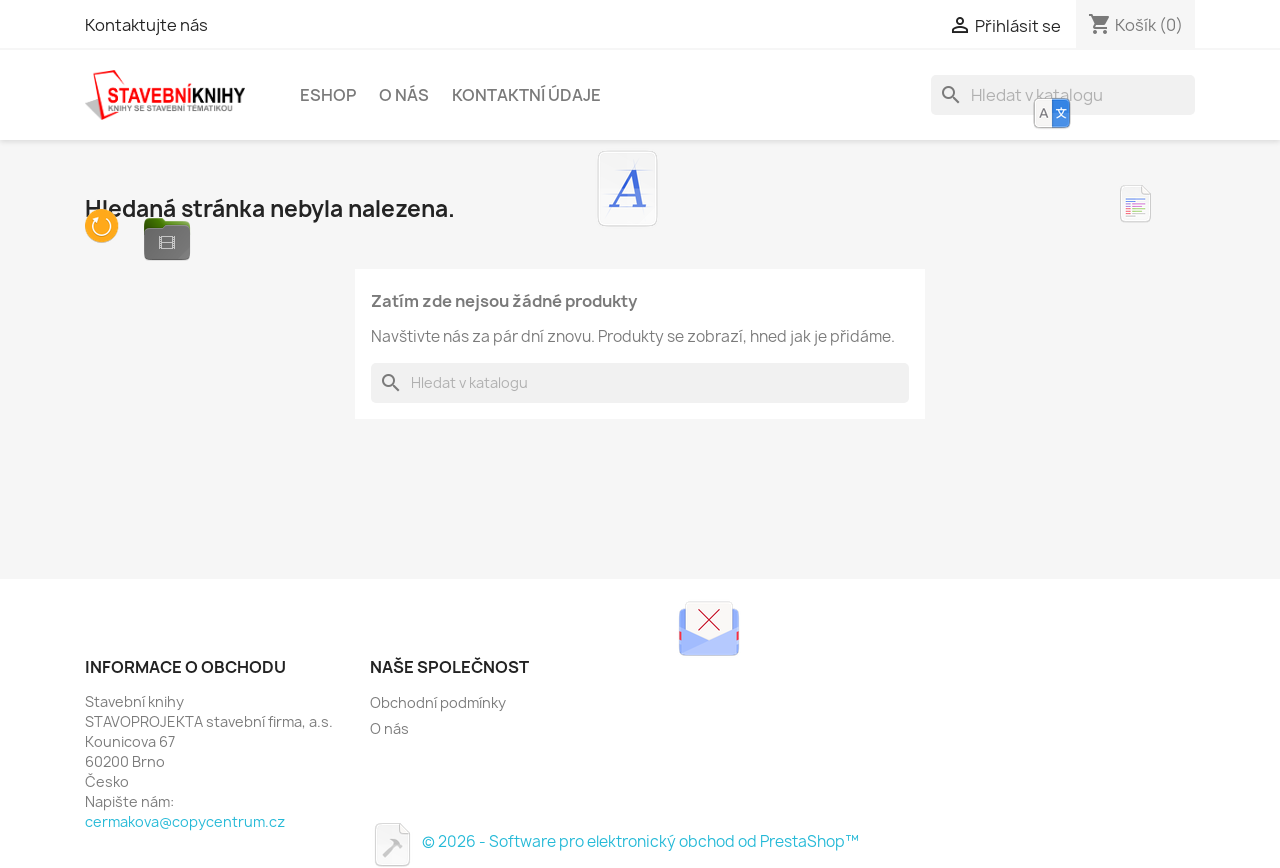 The image size is (1280, 868). Describe the element at coordinates (392, 844) in the screenshot. I see `makefile document used for build automation` at that location.